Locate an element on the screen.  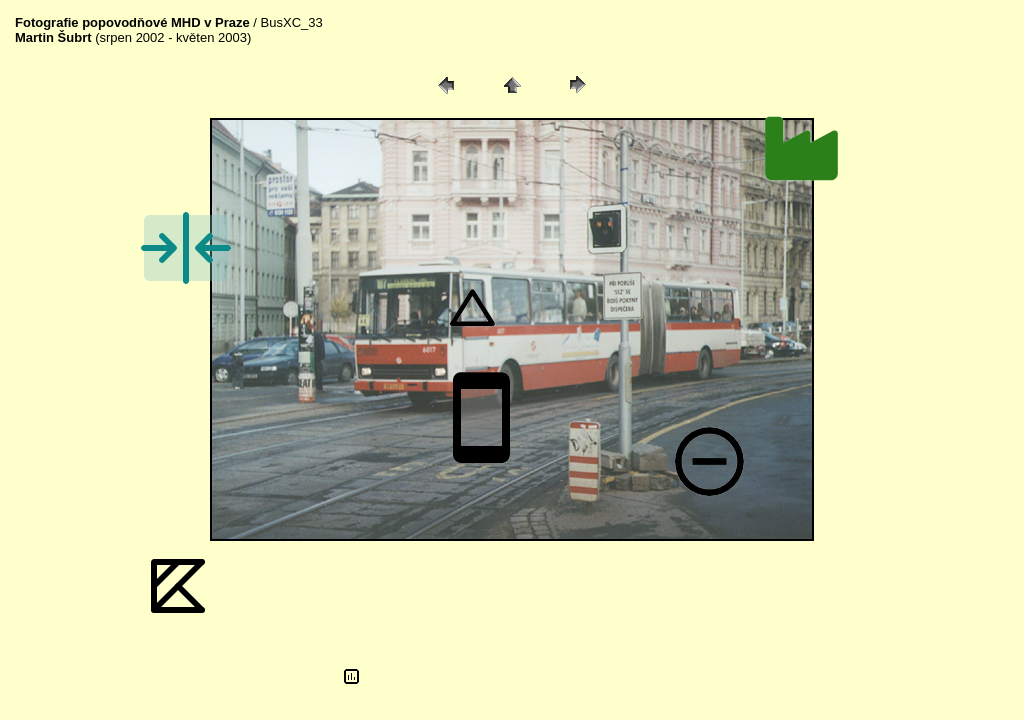
remove an item from a list is located at coordinates (709, 461).